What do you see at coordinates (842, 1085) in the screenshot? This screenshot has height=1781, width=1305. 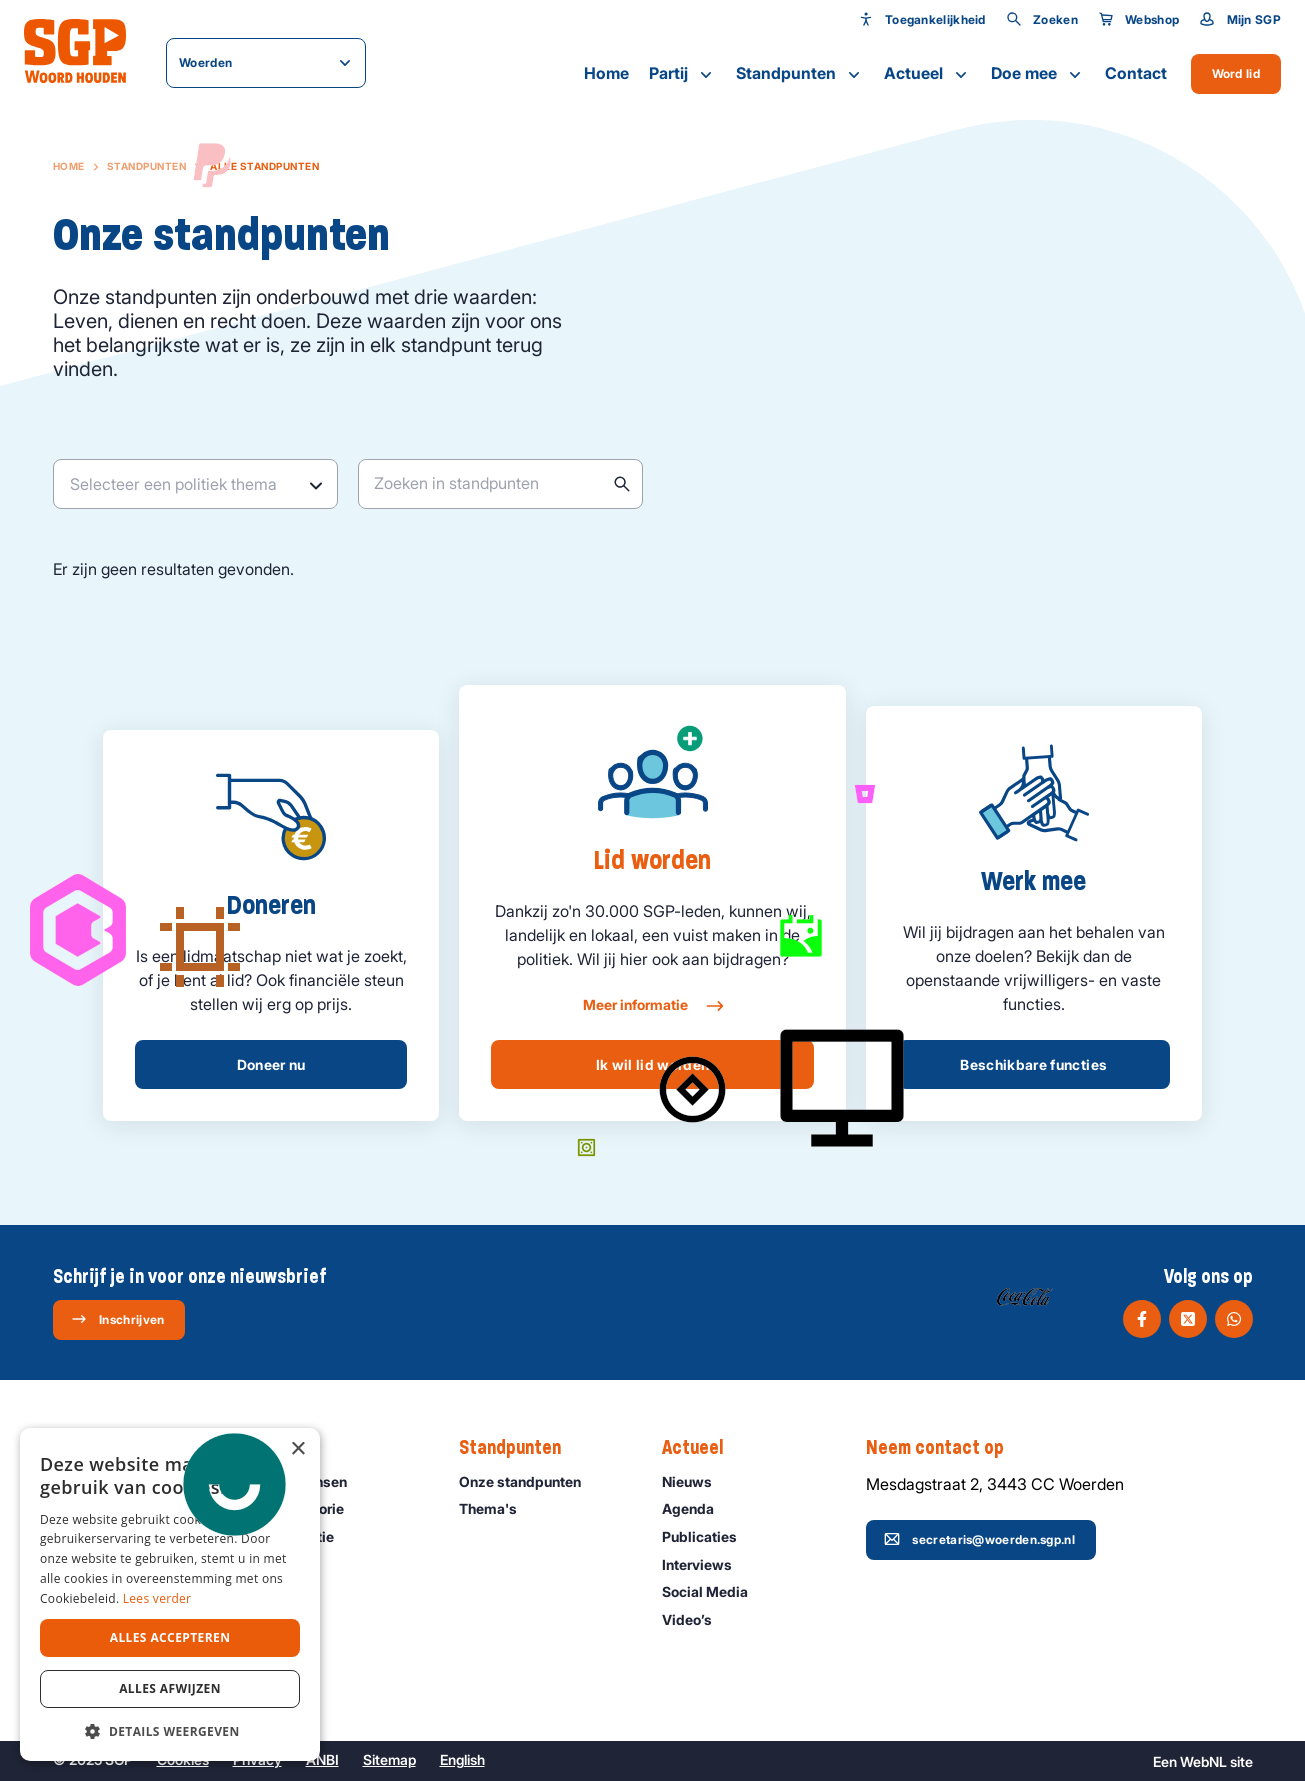 I see `access desktop or computer view` at bounding box center [842, 1085].